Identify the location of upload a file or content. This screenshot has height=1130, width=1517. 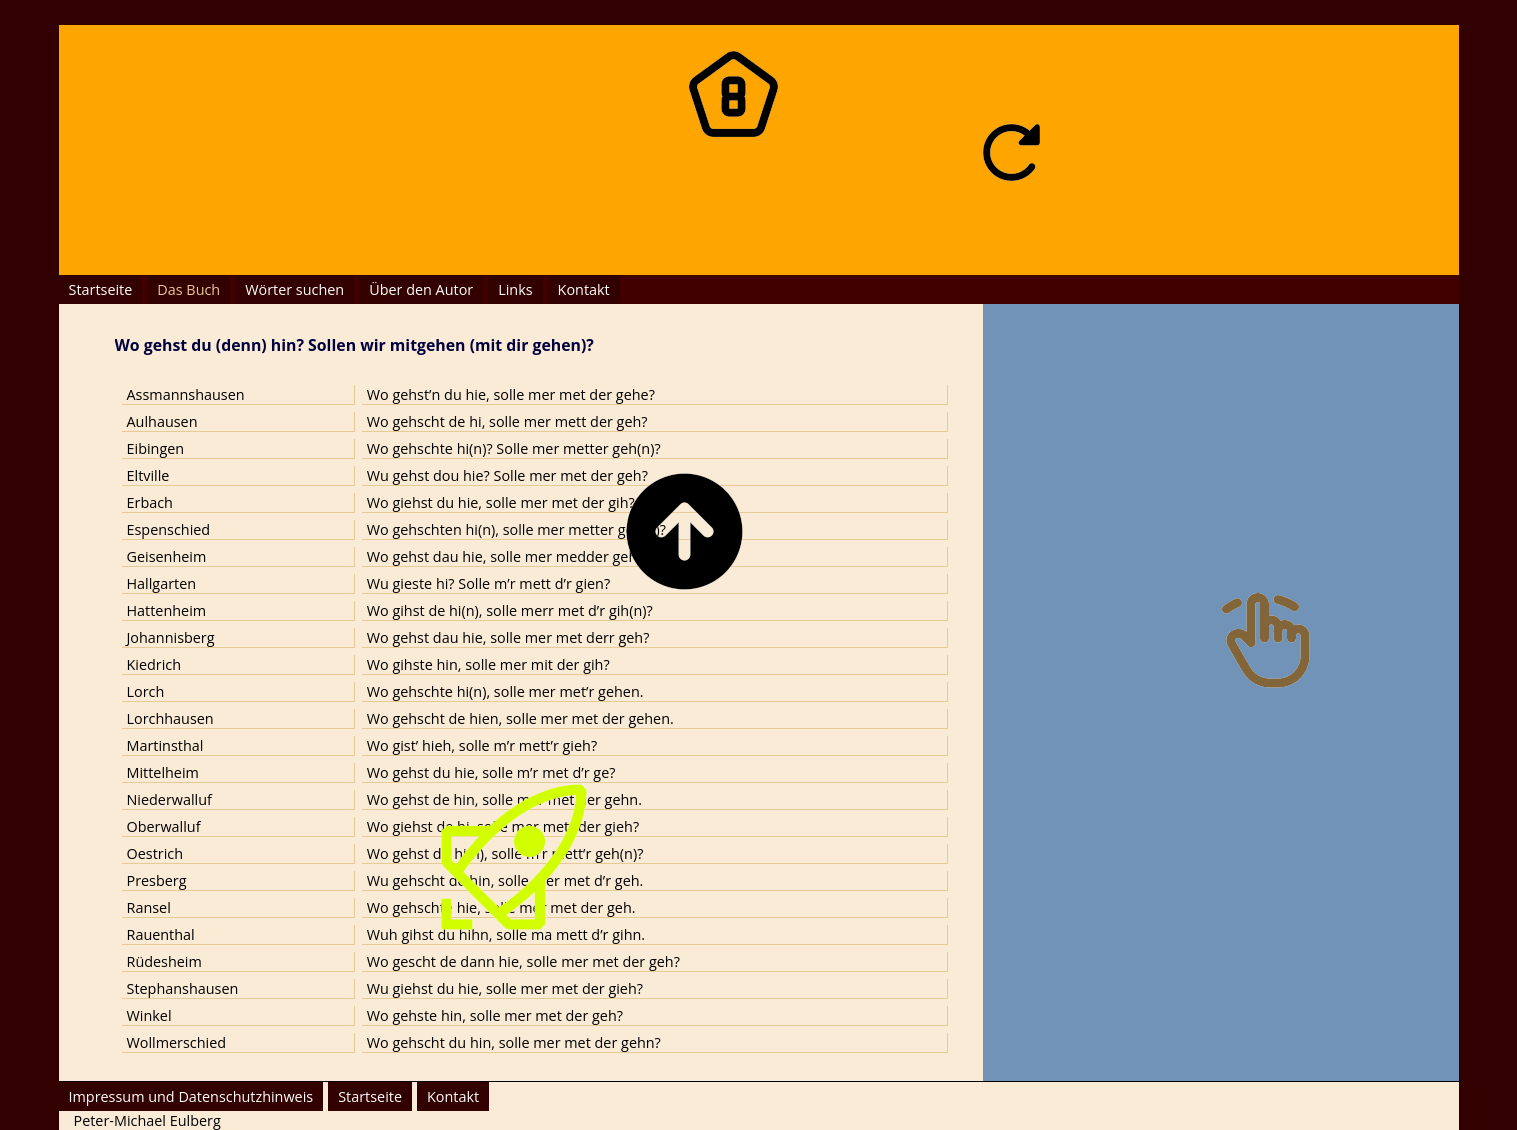
(684, 531).